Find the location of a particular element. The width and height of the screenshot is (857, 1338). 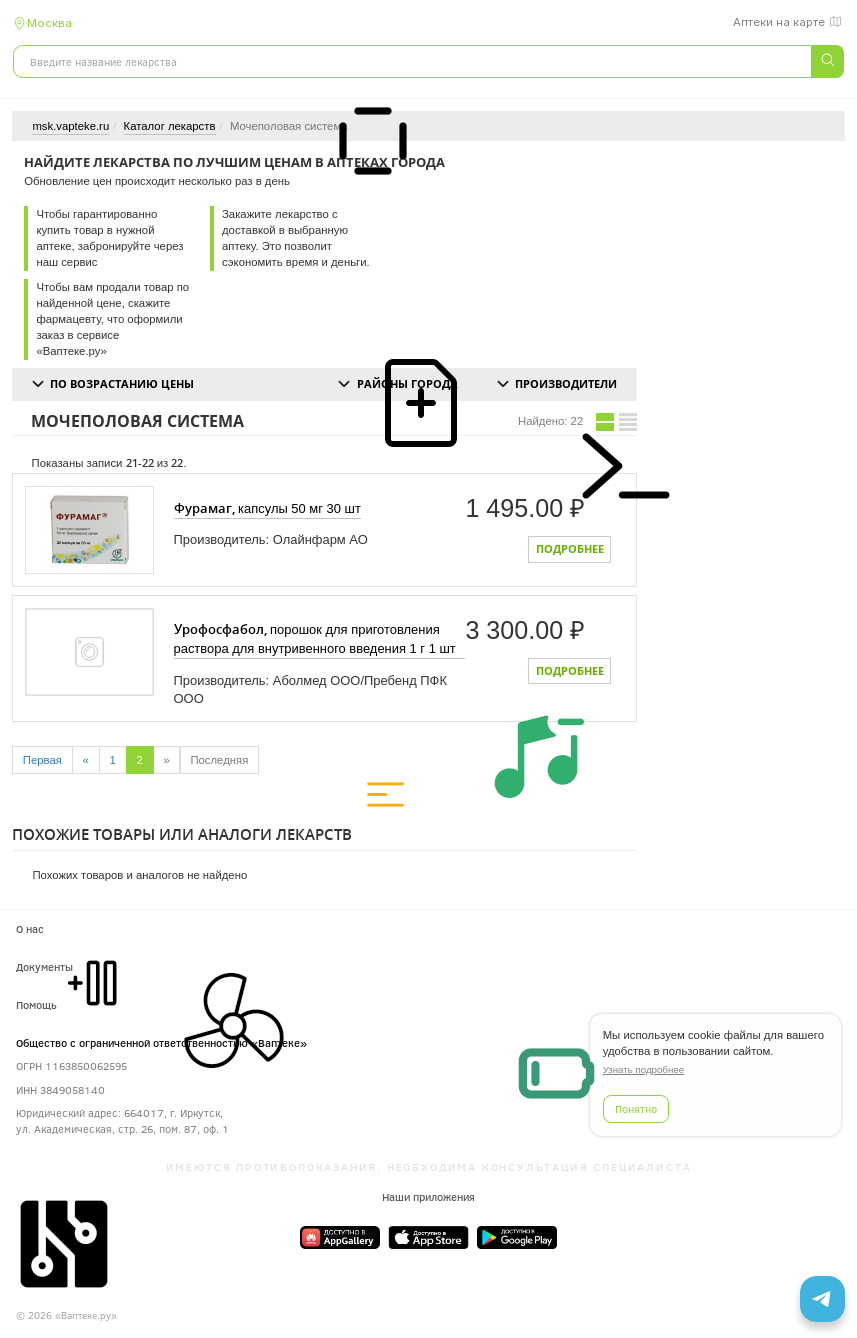

open navigation menu is located at coordinates (385, 794).